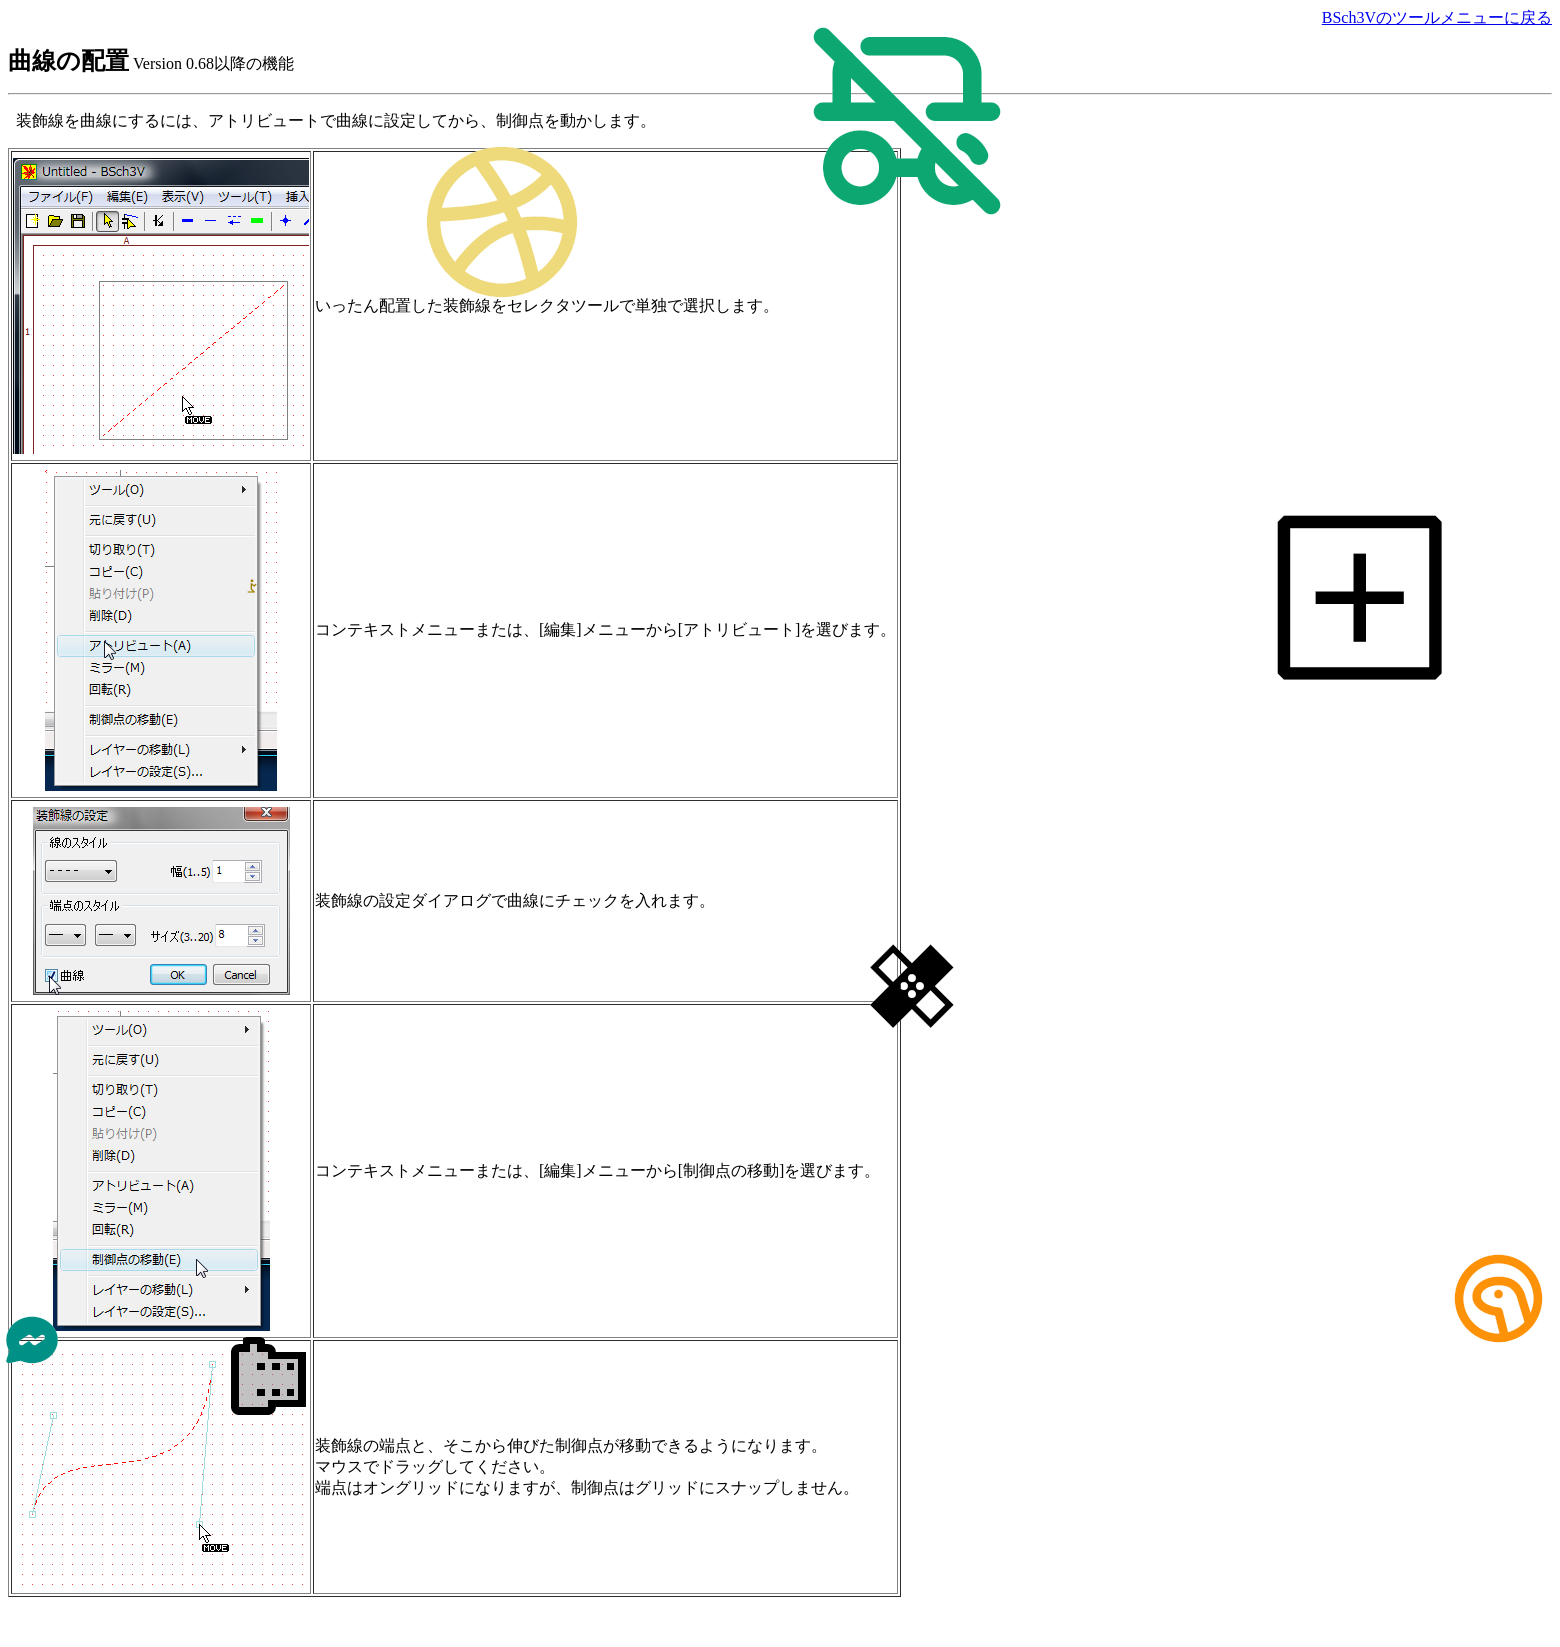 This screenshot has width=1560, height=1647. Describe the element at coordinates (32, 1340) in the screenshot. I see `open Facebook Messenger` at that location.